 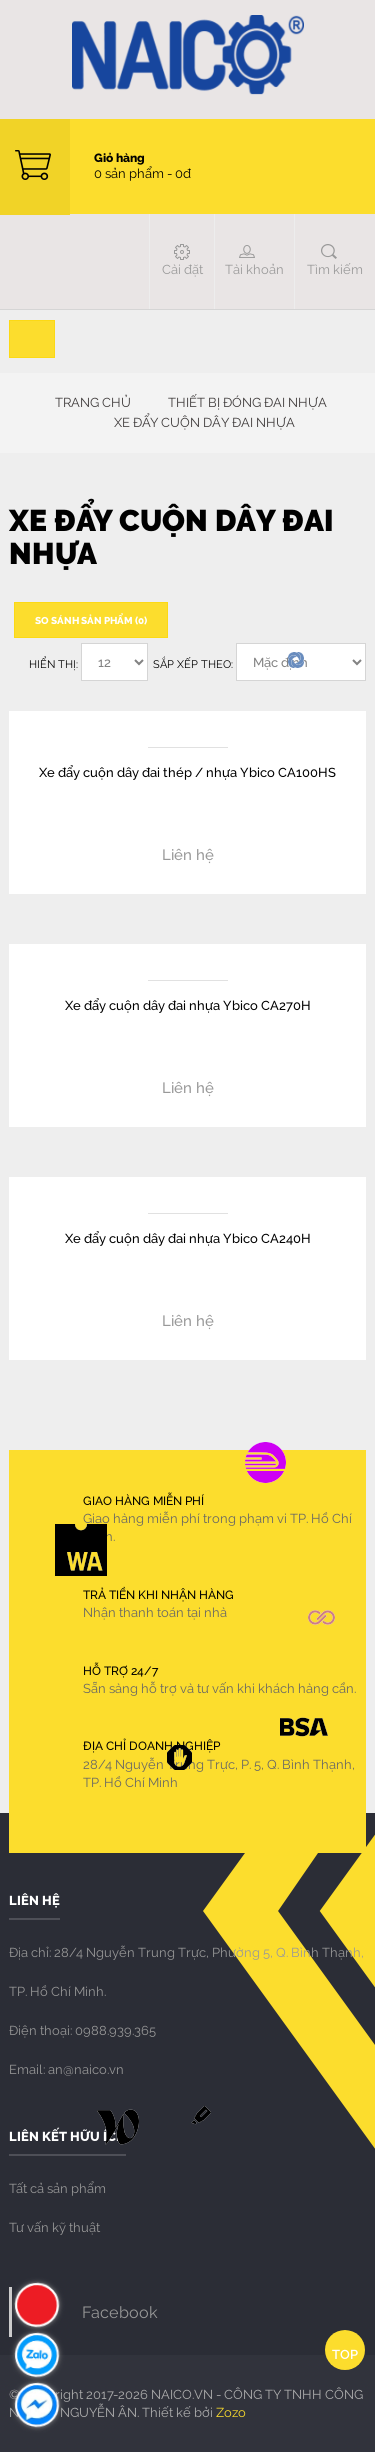 I want to click on buysellads company logo, so click(x=304, y=1727).